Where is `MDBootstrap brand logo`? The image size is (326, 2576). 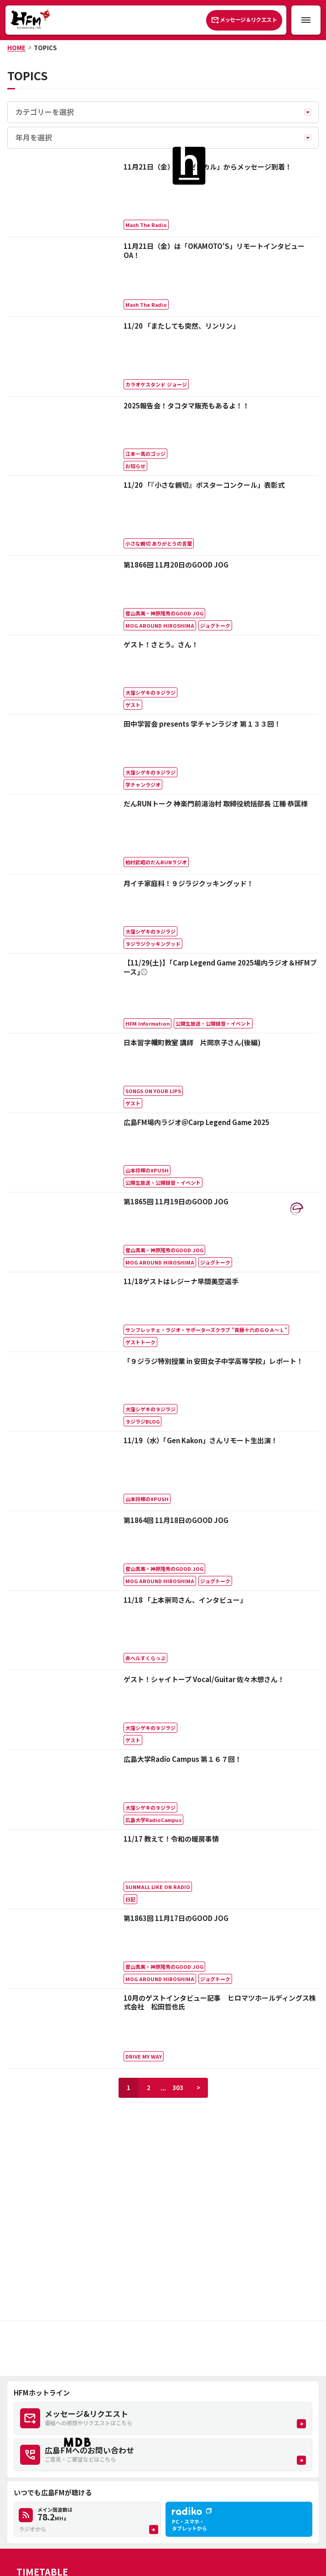 MDBootstrap brand logo is located at coordinates (77, 2442).